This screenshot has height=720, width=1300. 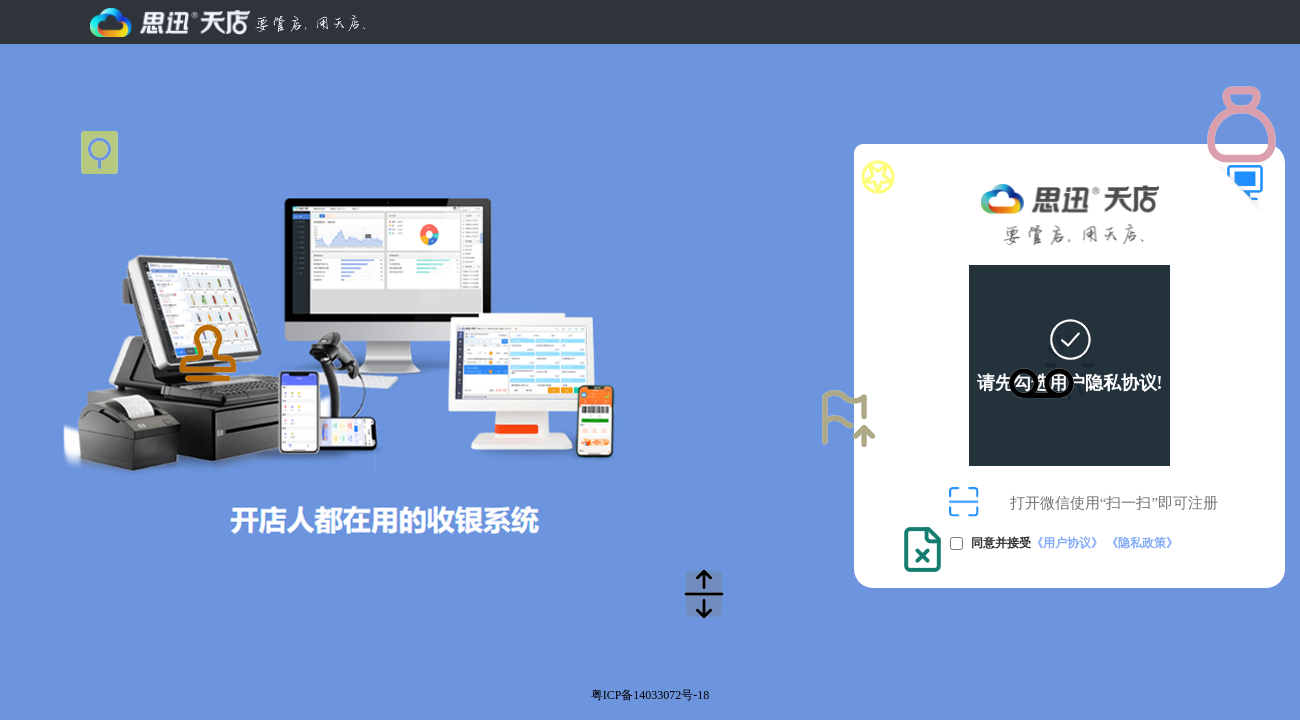 I want to click on access voicemail messages, so click(x=1041, y=384).